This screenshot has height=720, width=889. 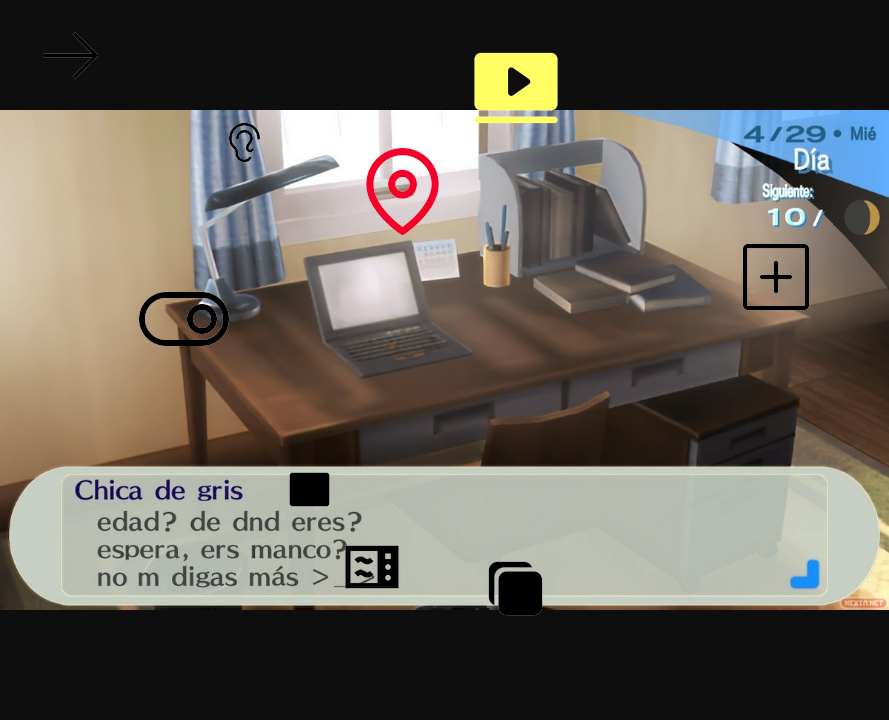 What do you see at coordinates (402, 191) in the screenshot?
I see `view location on map` at bounding box center [402, 191].